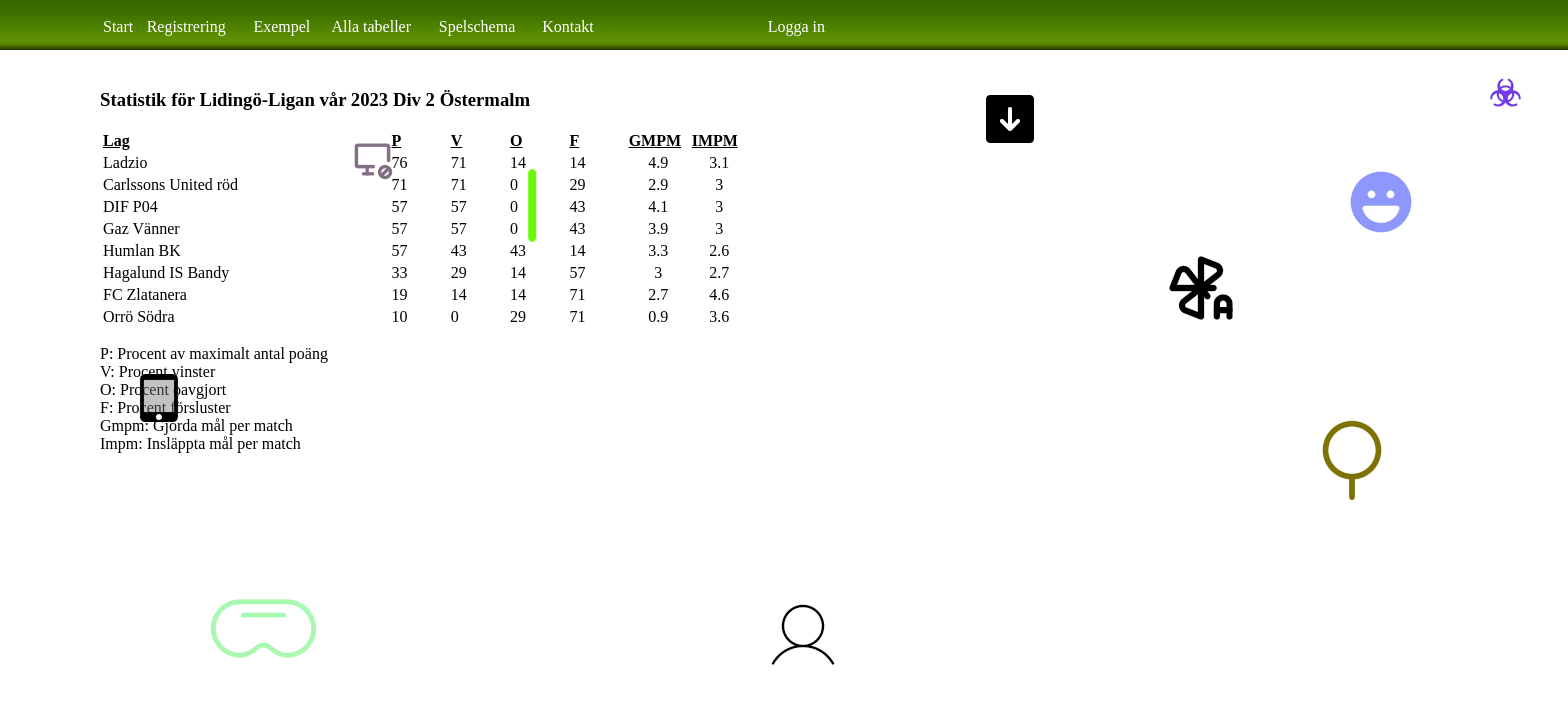  Describe the element at coordinates (1201, 288) in the screenshot. I see `toggle automatic climate control fan` at that location.